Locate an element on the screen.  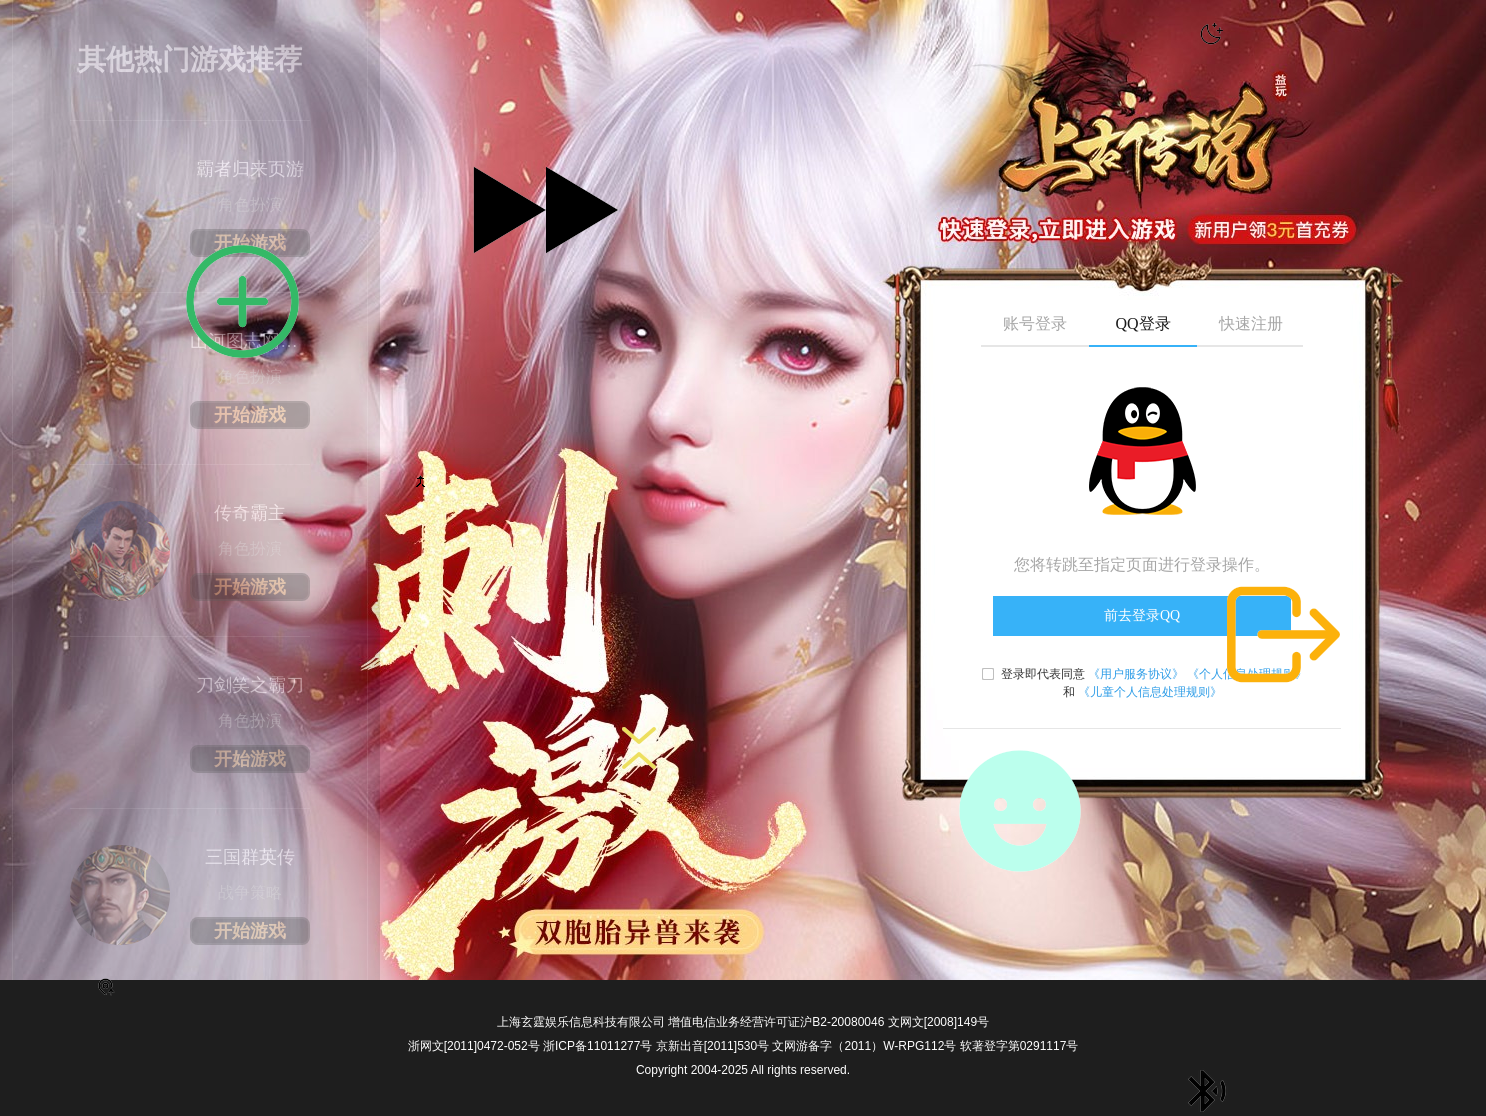
toggle dark mode or night theme is located at coordinates (1211, 34).